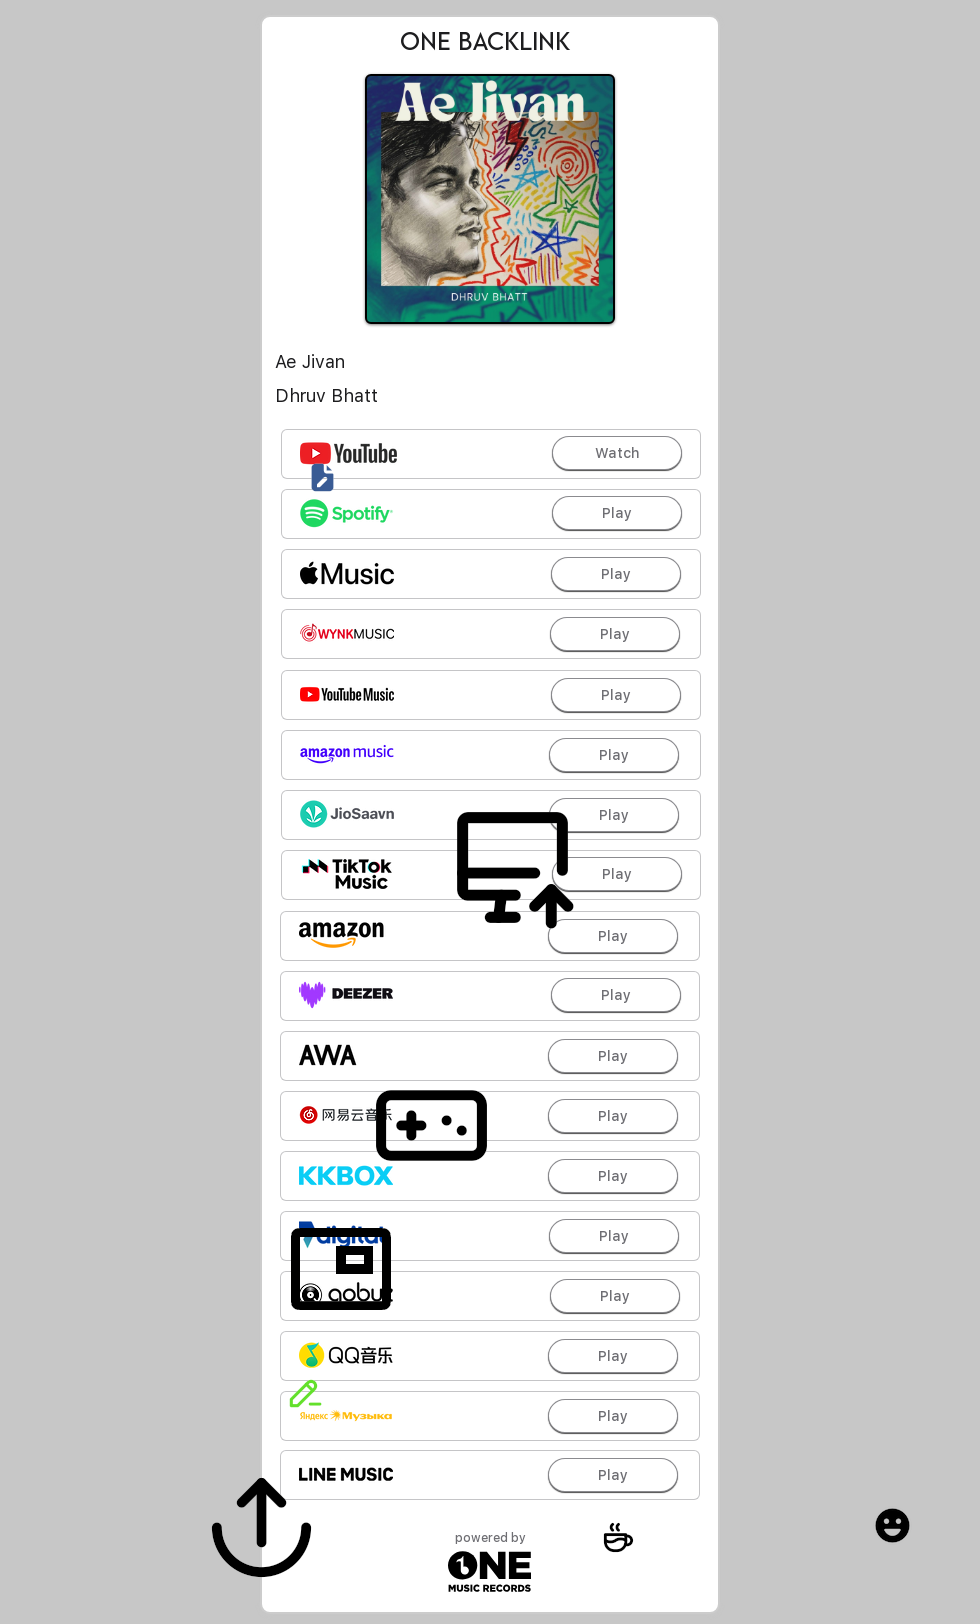  I want to click on remove editing capabilities, so click(304, 1393).